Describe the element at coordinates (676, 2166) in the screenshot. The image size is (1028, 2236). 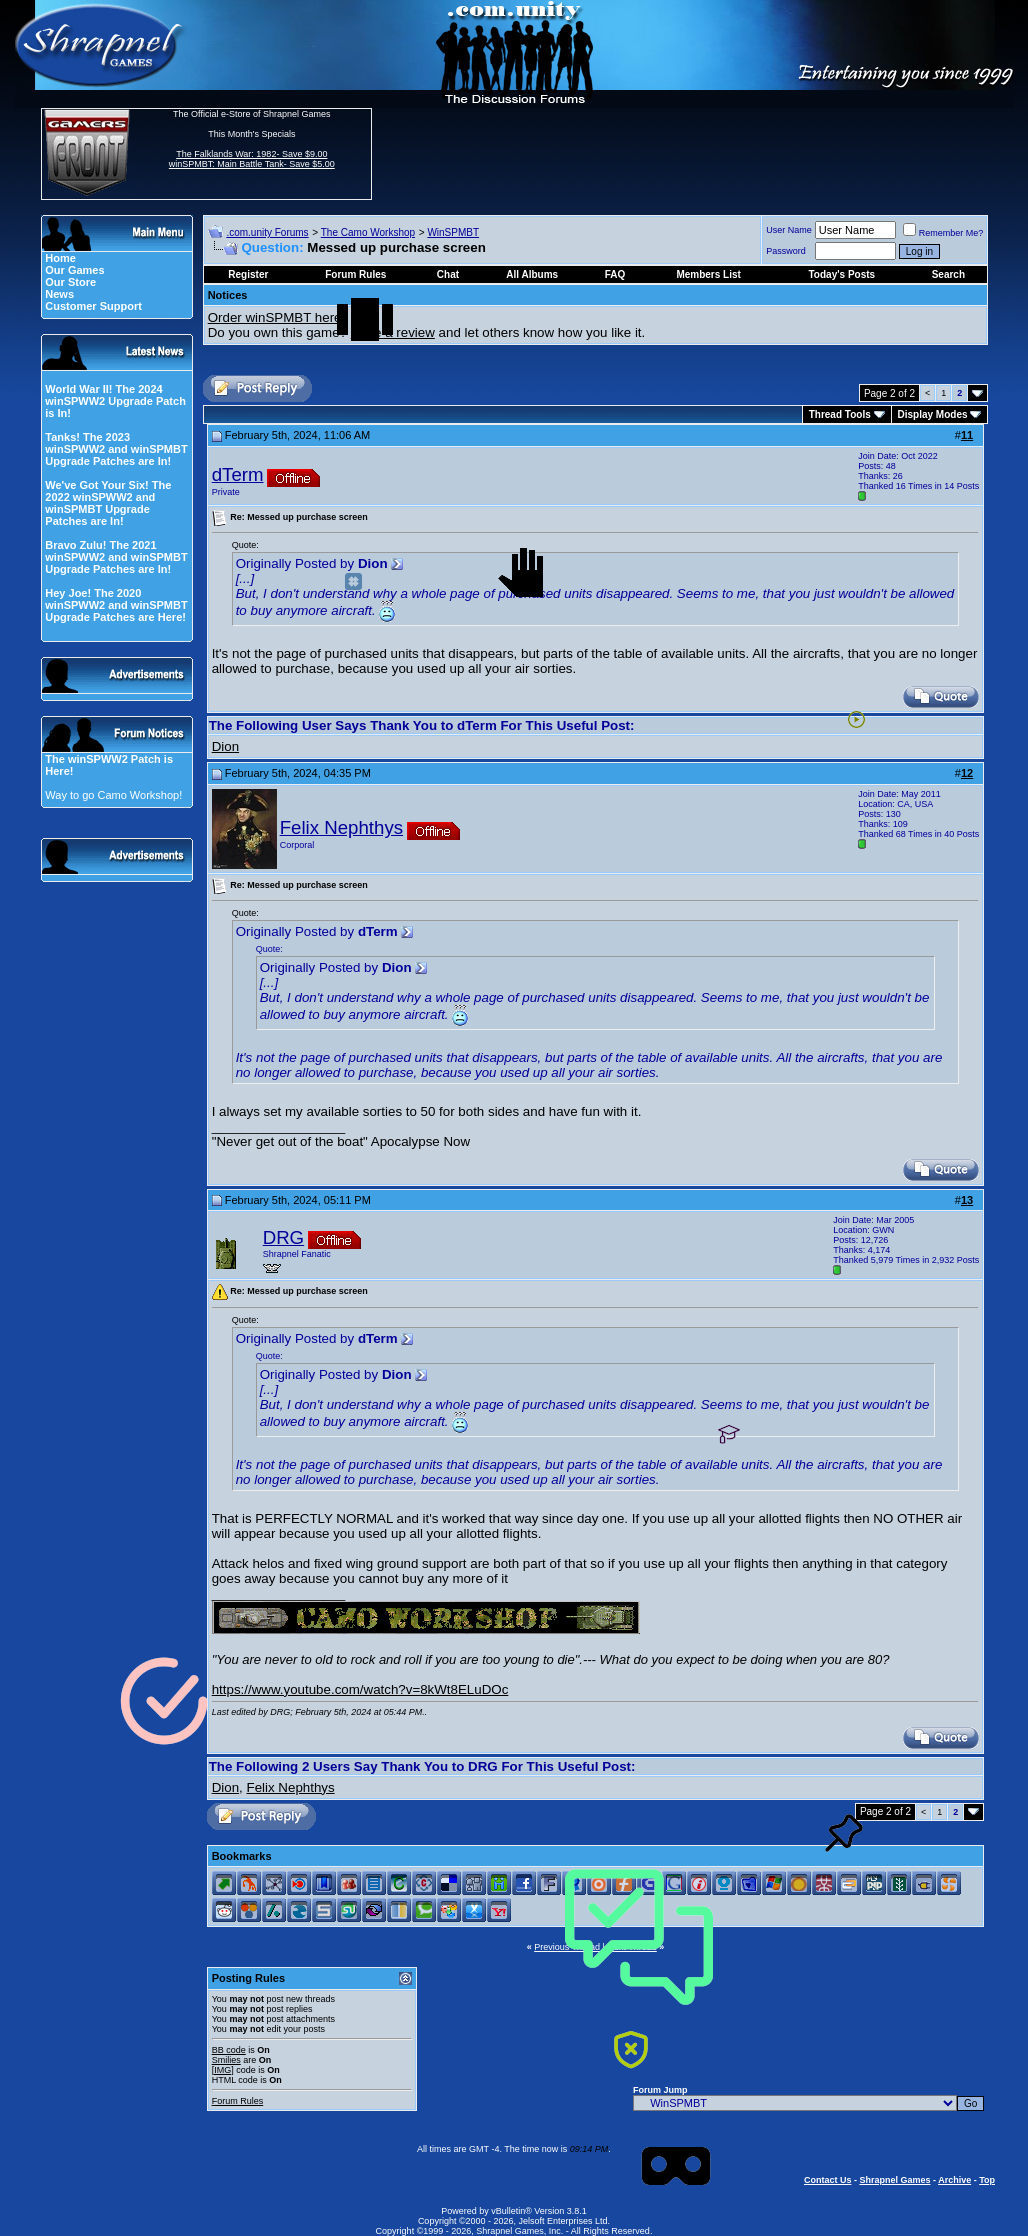
I see `launch virtual reality mode` at that location.